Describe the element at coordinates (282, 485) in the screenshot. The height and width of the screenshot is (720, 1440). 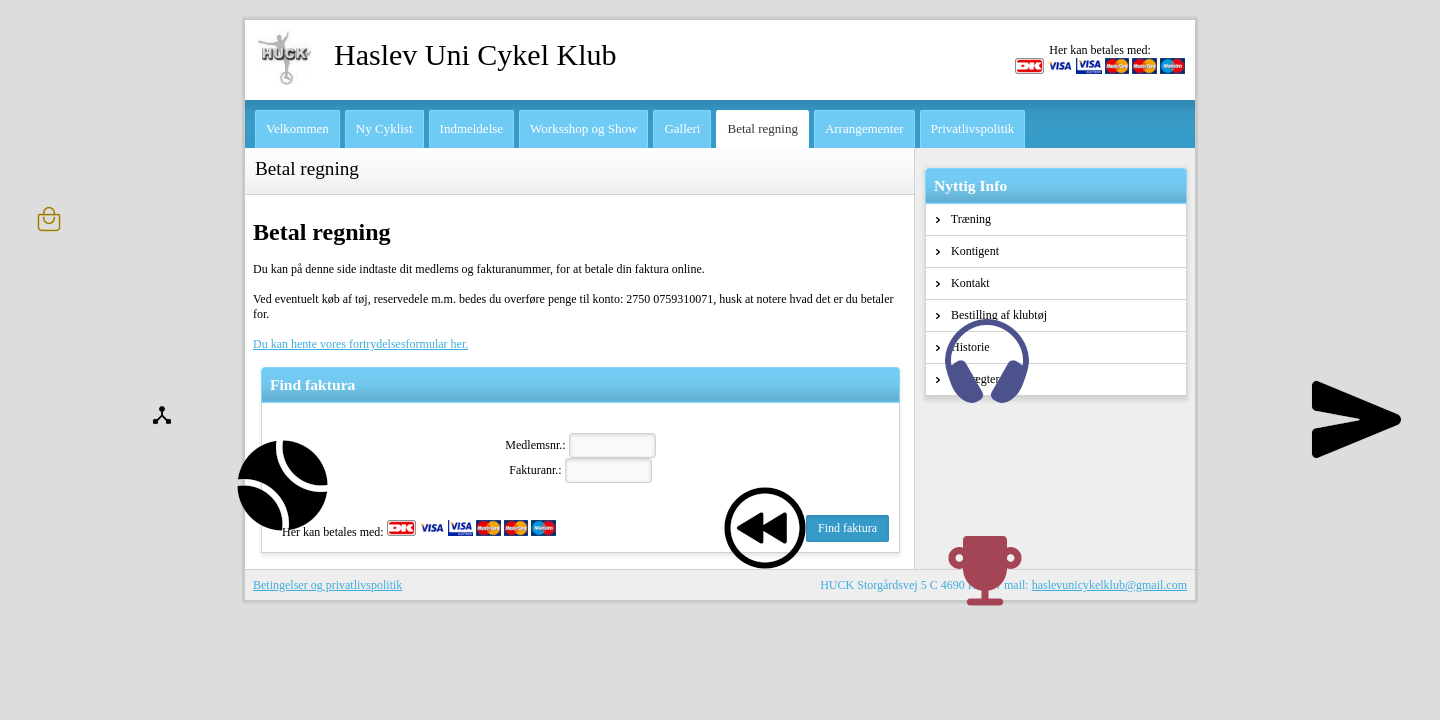
I see `access tennis or sports-related features` at that location.